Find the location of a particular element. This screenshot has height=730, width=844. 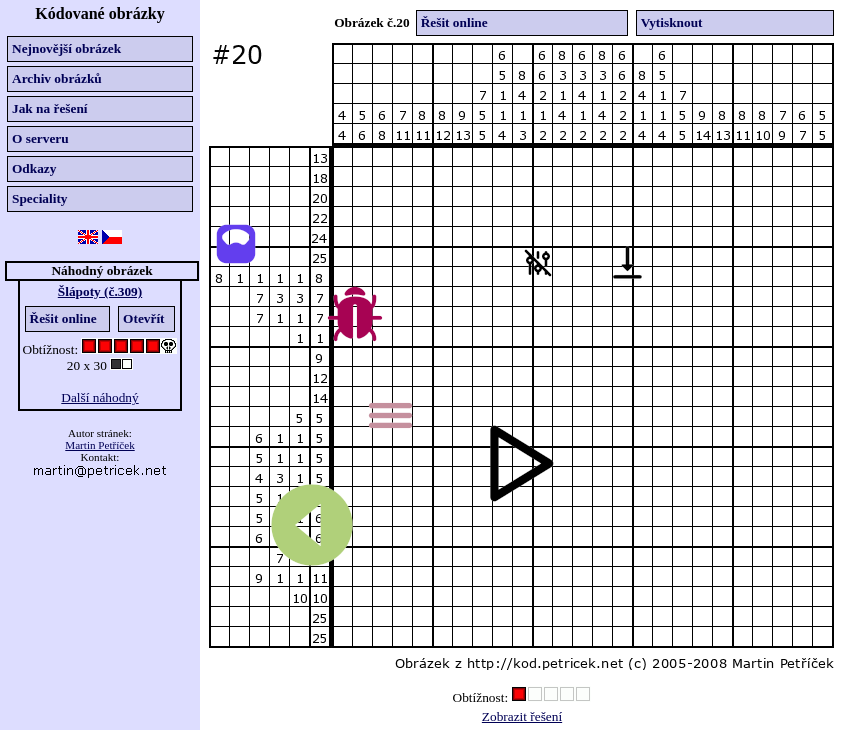

play media or start playback is located at coordinates (515, 463).